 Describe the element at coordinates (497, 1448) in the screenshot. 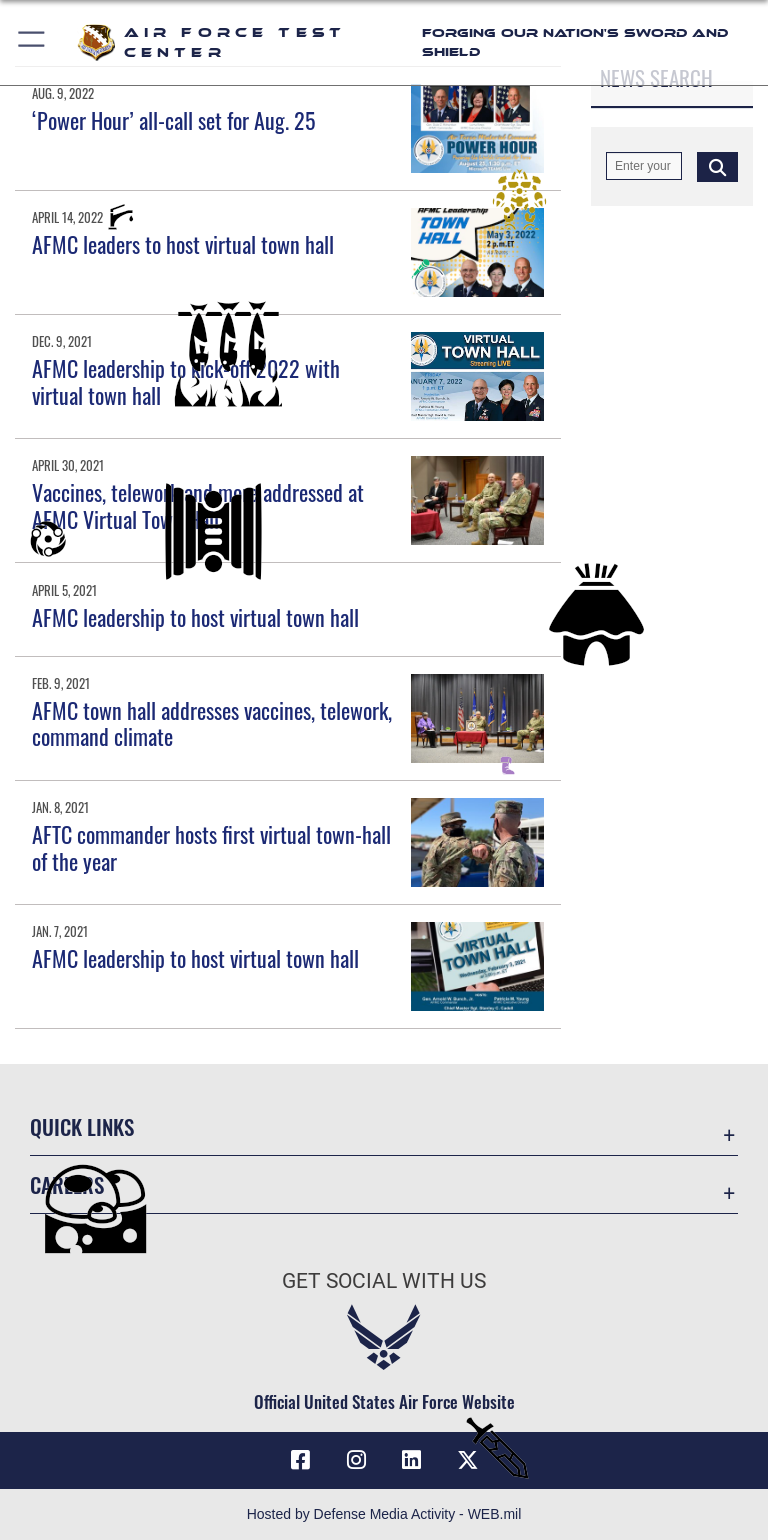

I see `indicates a broken or damaged weapon in inventory` at that location.